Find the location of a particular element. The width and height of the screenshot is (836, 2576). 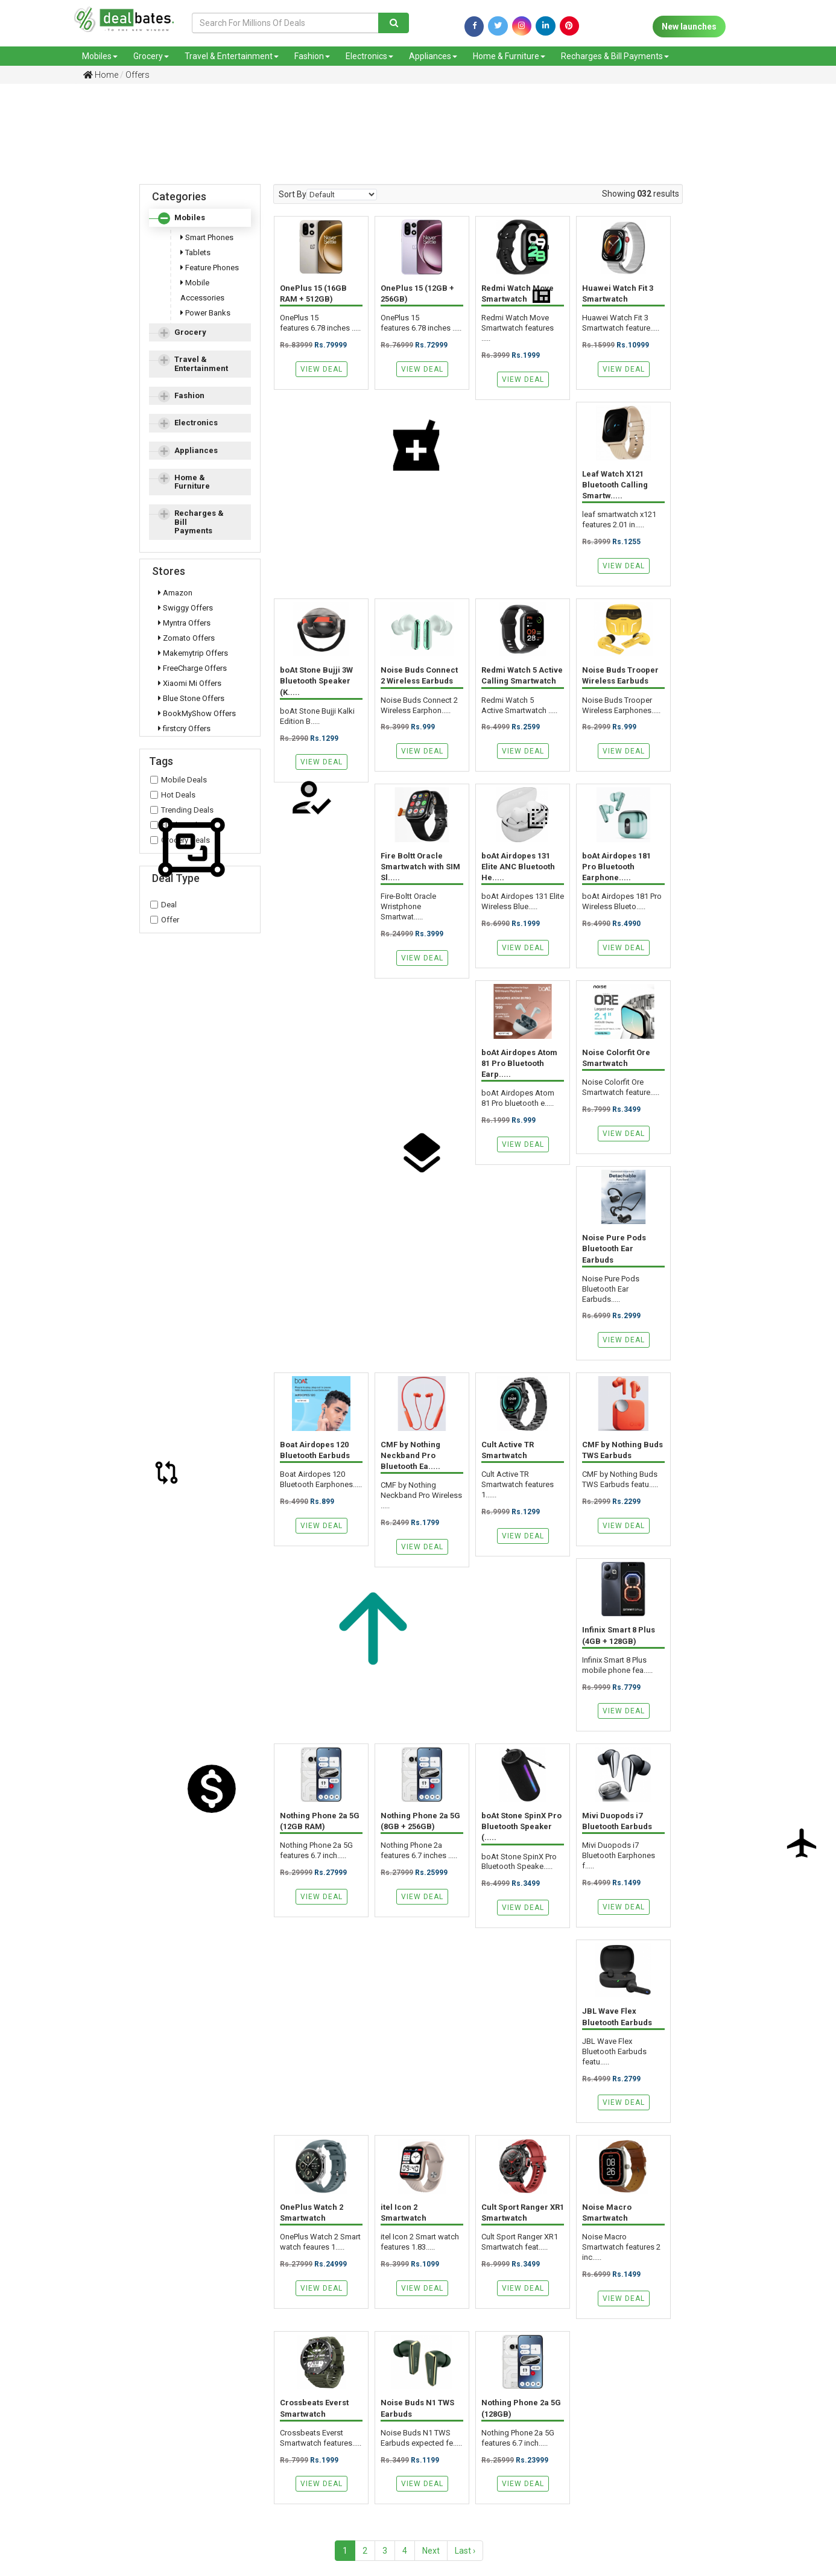

find nearby pharmacies is located at coordinates (416, 448).